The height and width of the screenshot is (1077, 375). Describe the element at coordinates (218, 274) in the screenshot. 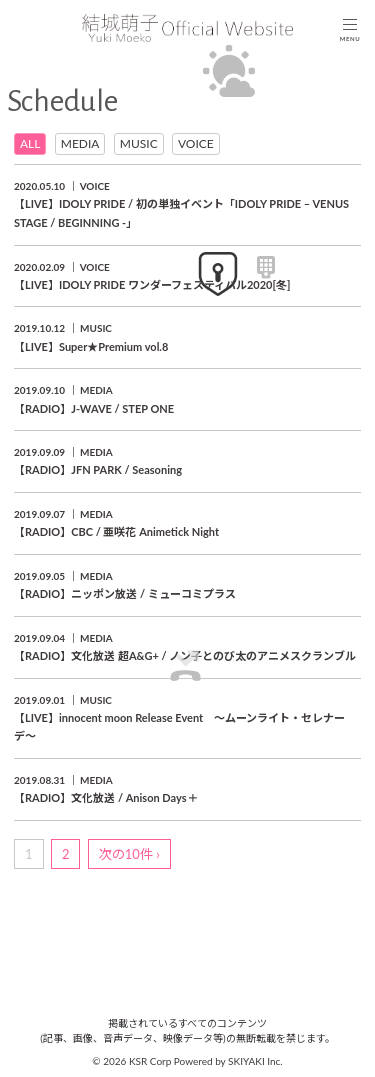

I see `access device security settings` at that location.